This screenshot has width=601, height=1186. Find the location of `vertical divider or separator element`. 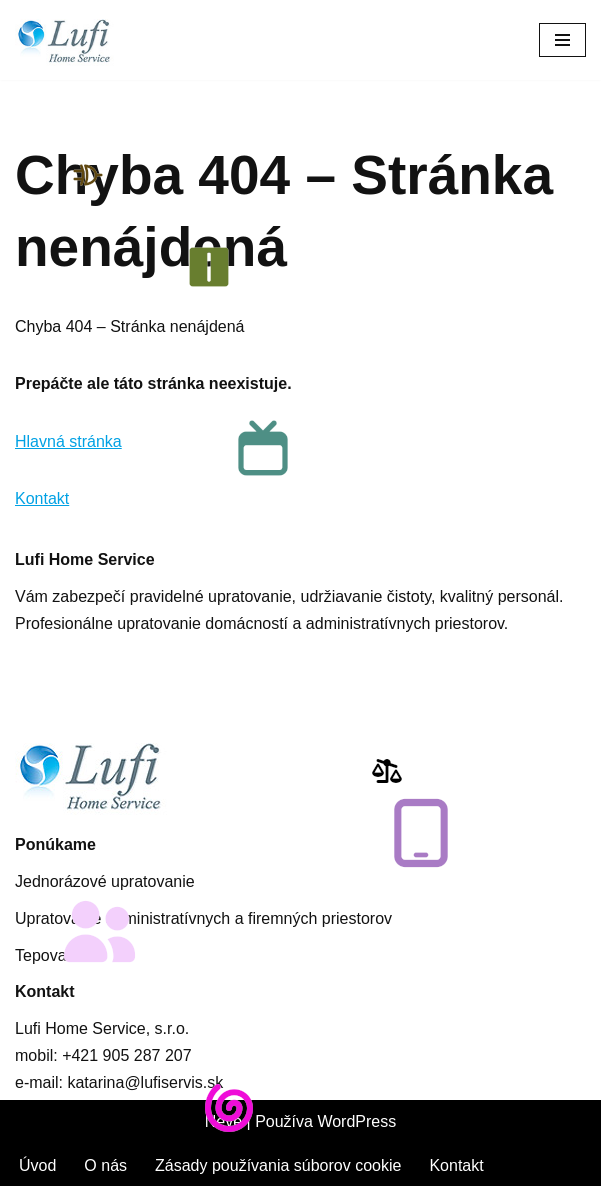

vertical divider or separator element is located at coordinates (209, 267).